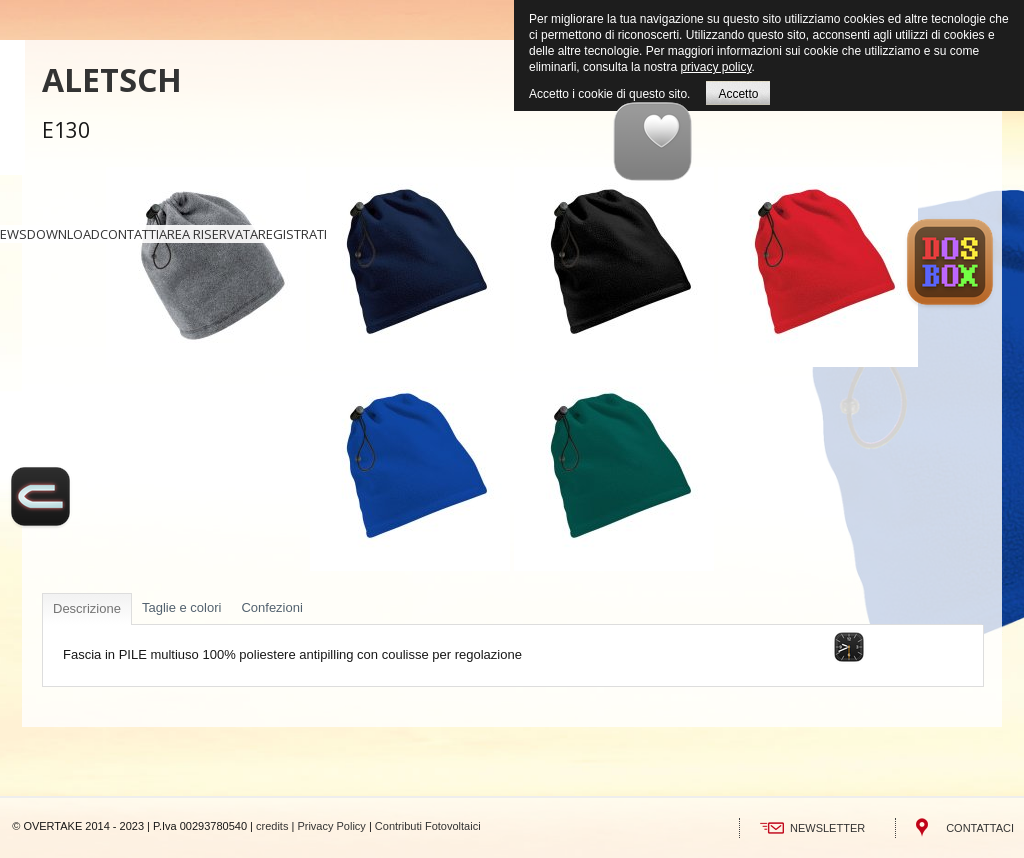 The width and height of the screenshot is (1024, 858). Describe the element at coordinates (950, 262) in the screenshot. I see `launch dosbox-x emulator` at that location.